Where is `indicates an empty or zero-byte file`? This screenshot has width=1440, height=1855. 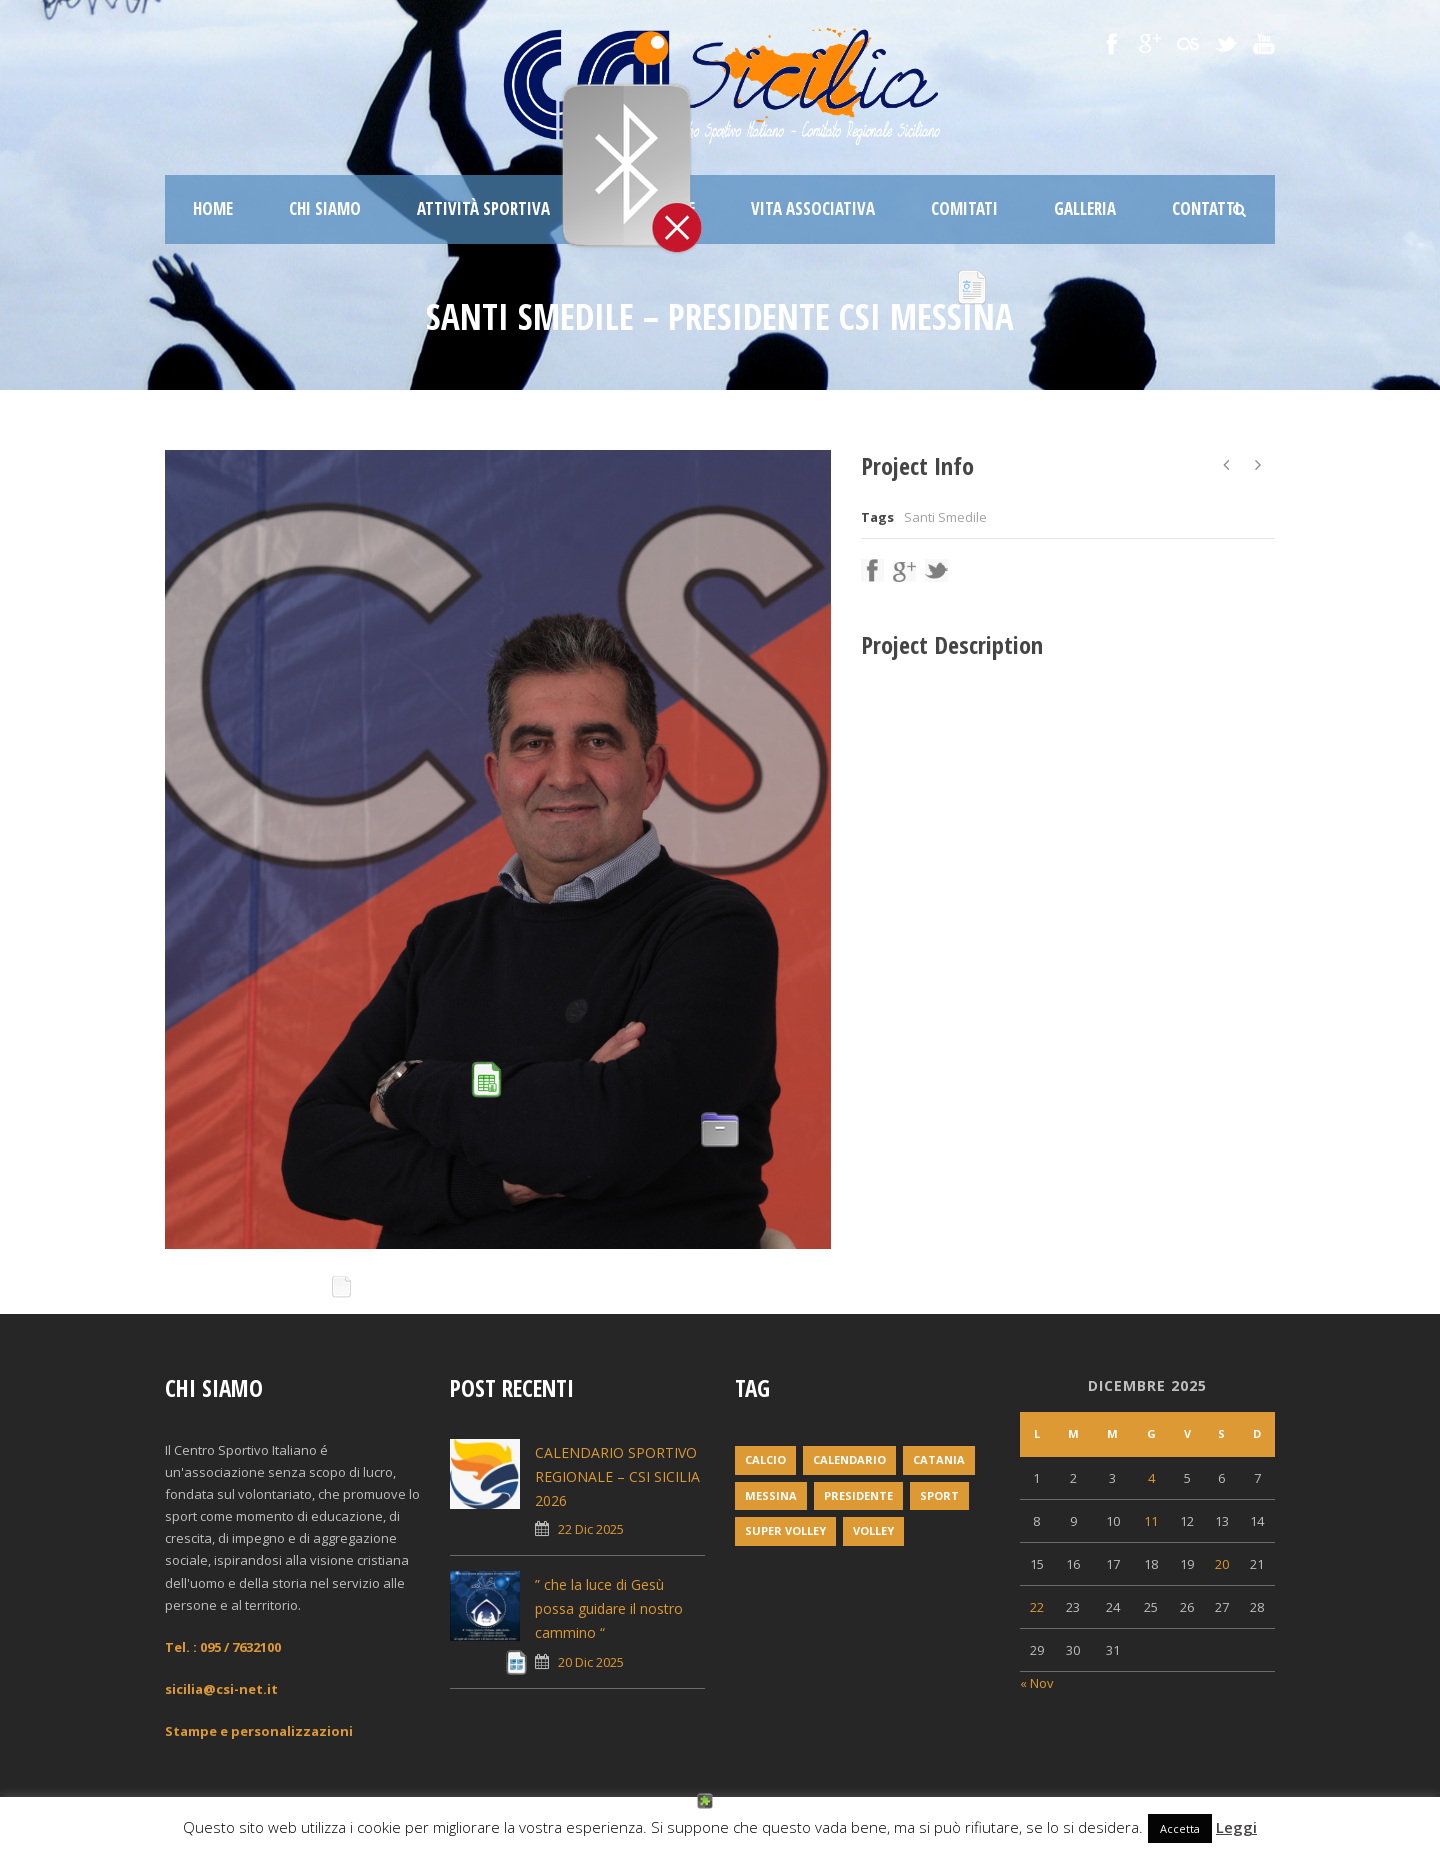 indicates an empty or zero-byte file is located at coordinates (341, 1286).